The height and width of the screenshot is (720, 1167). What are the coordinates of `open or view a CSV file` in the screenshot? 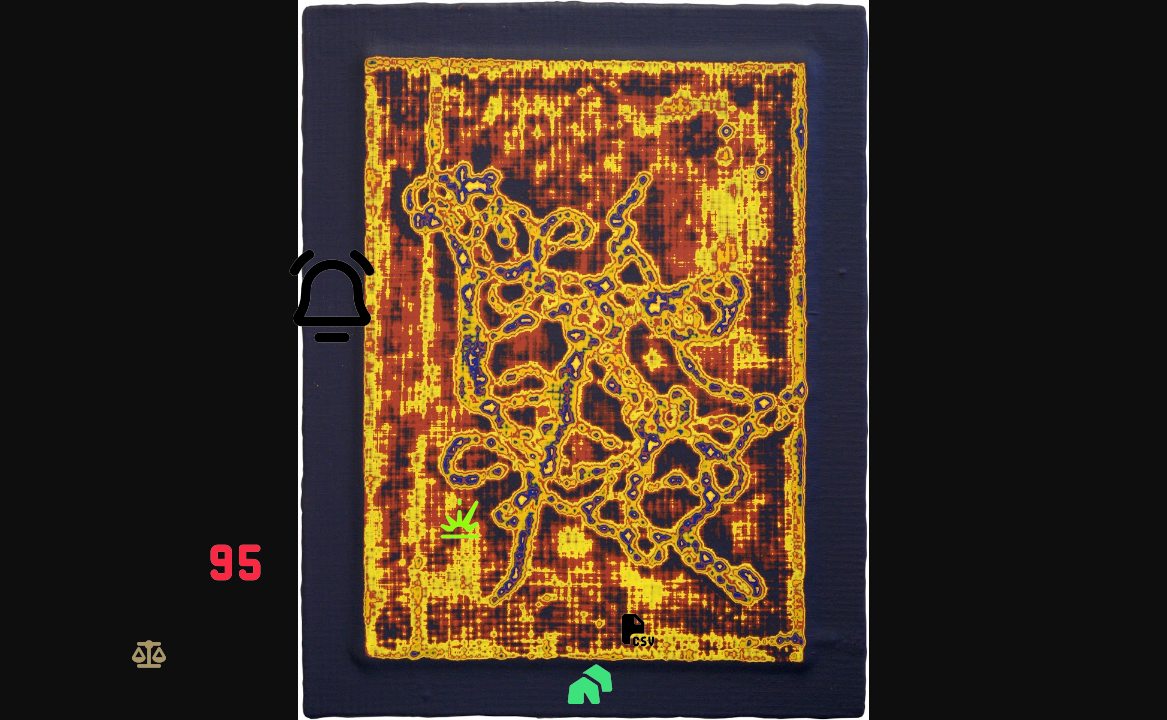 It's located at (637, 629).